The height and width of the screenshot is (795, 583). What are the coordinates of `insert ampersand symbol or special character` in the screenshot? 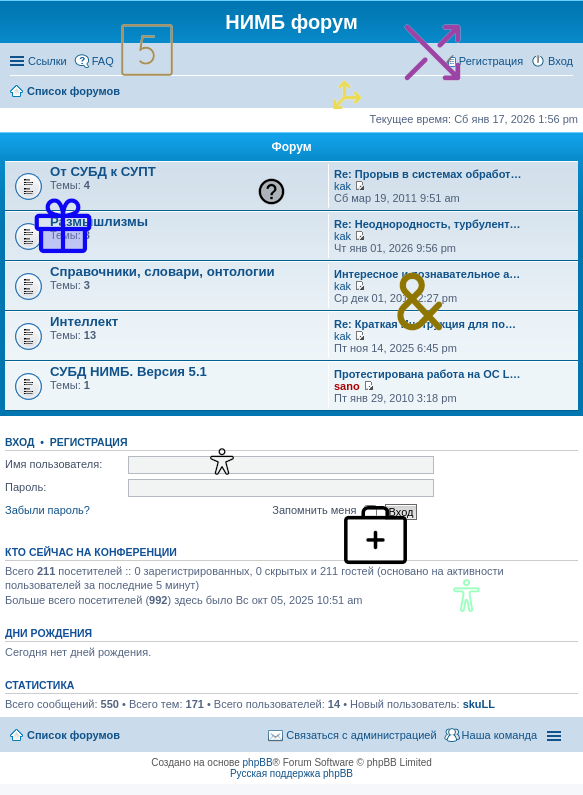 It's located at (416, 301).